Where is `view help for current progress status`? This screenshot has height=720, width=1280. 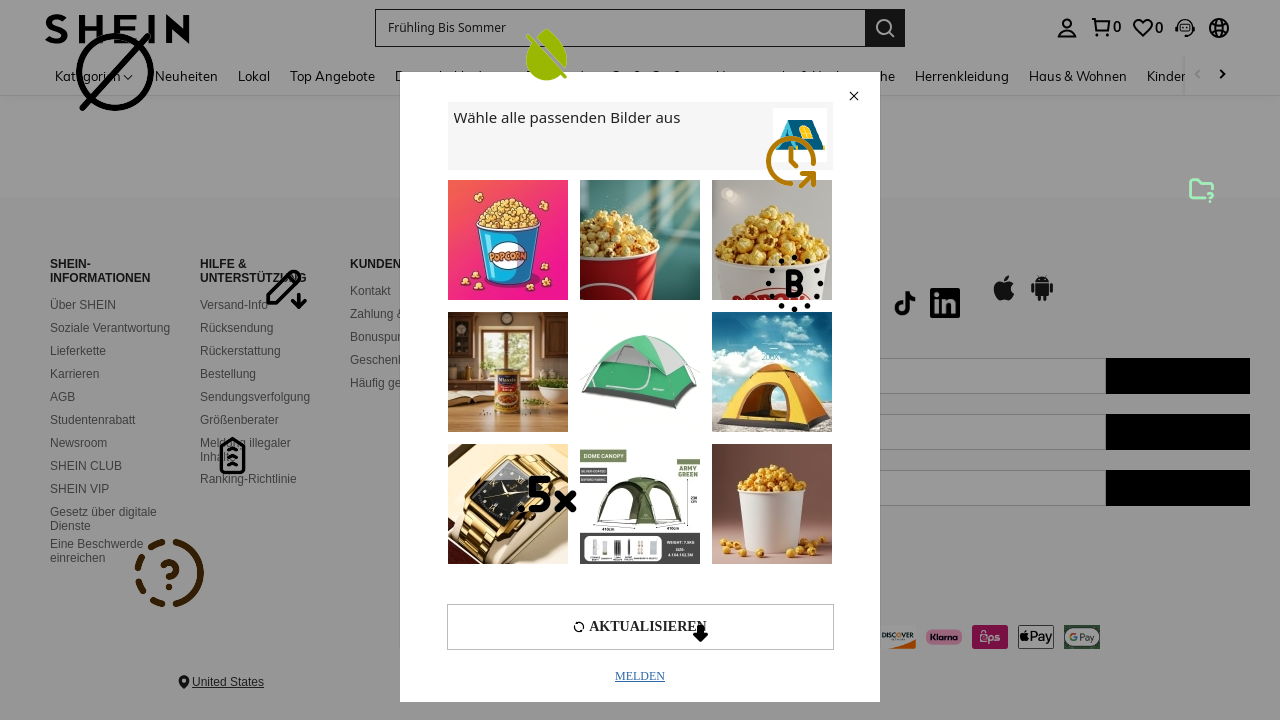 view help for current progress status is located at coordinates (169, 573).